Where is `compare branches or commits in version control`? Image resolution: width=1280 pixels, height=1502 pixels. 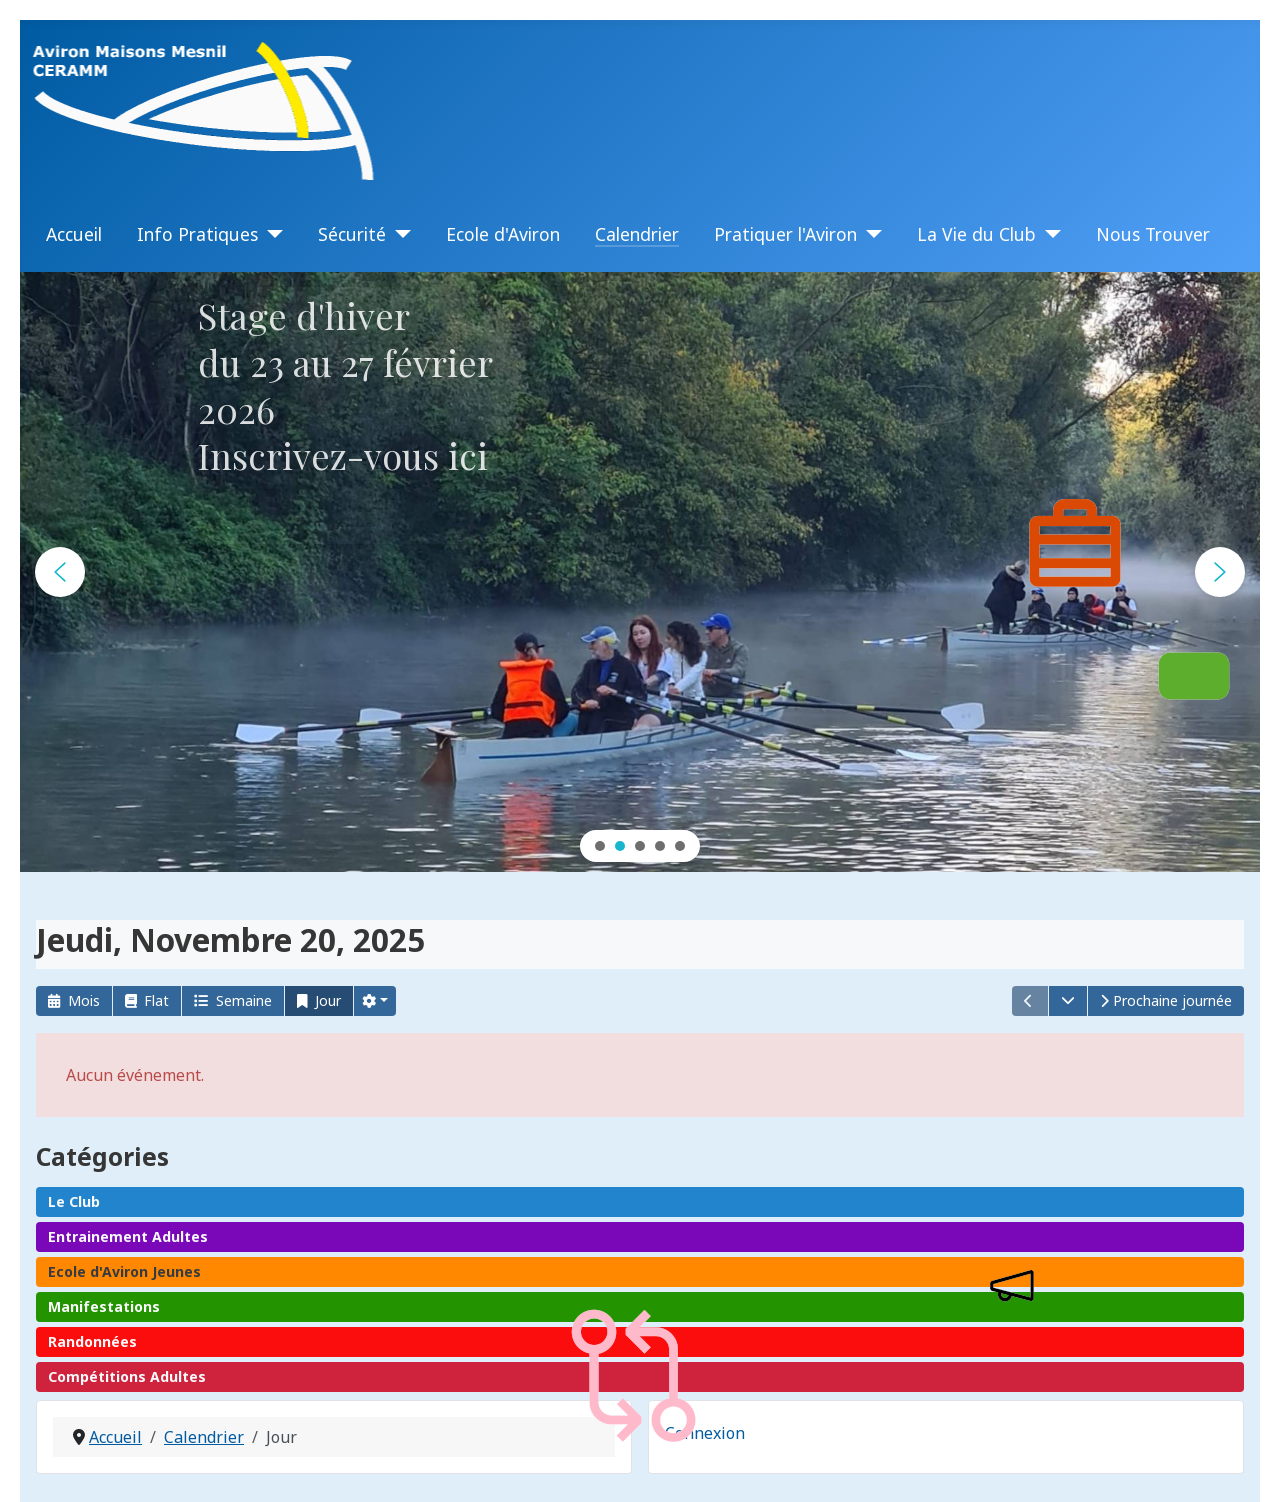
compare branches or commits in version control is located at coordinates (633, 1371).